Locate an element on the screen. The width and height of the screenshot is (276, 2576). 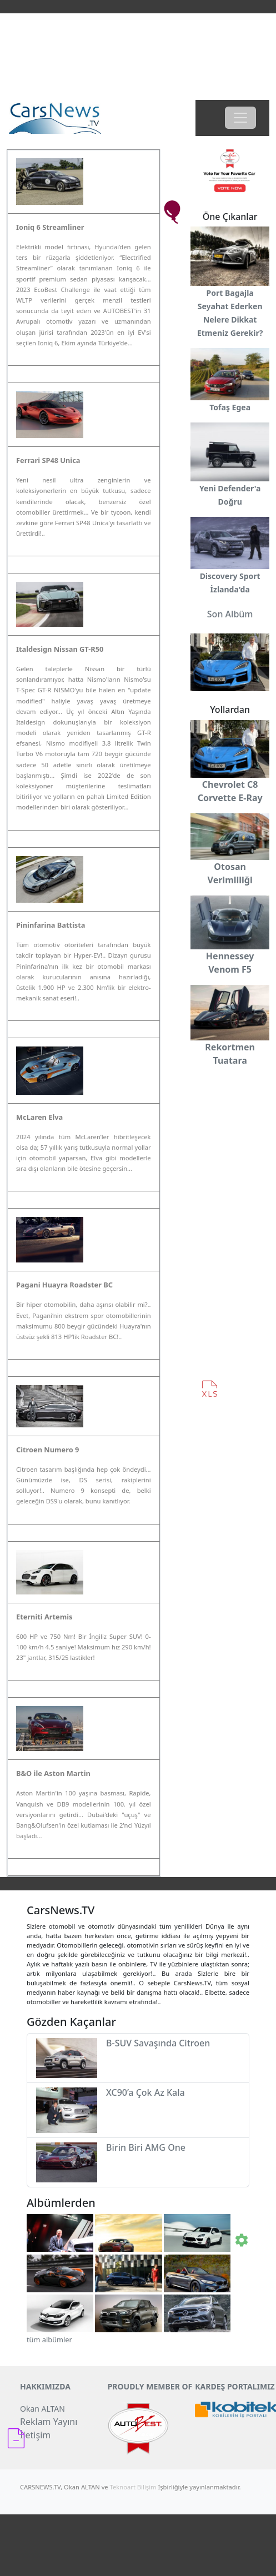
remove a file from the list is located at coordinates (16, 2438).